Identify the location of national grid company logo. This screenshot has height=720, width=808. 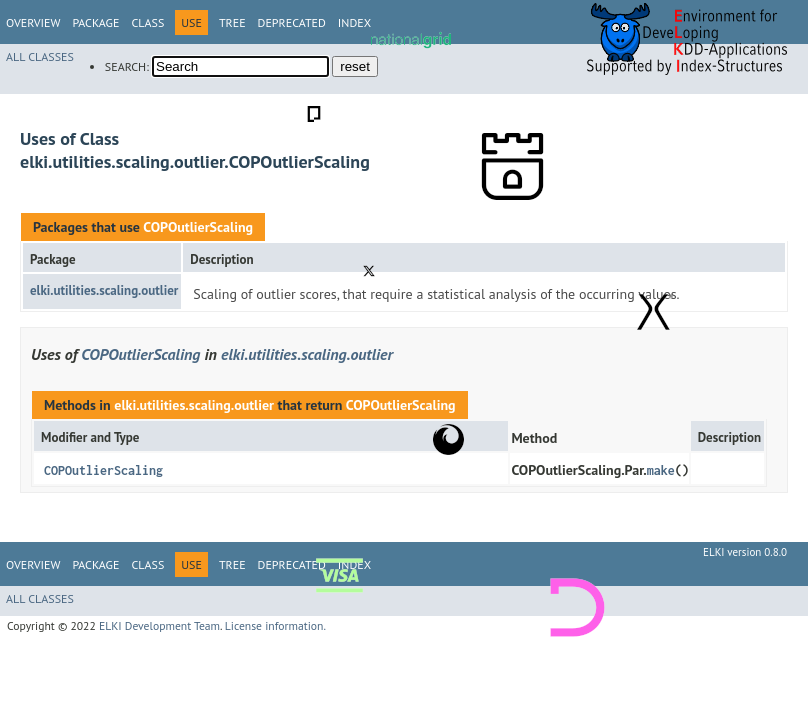
(411, 40).